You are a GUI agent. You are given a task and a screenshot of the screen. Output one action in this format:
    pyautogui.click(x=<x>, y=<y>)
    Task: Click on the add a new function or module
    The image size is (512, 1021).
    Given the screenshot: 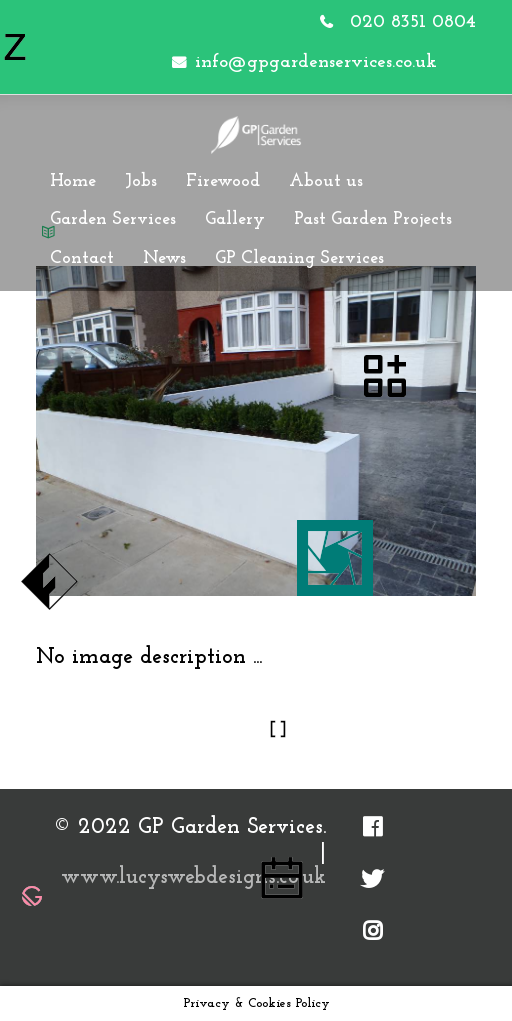 What is the action you would take?
    pyautogui.click(x=385, y=376)
    